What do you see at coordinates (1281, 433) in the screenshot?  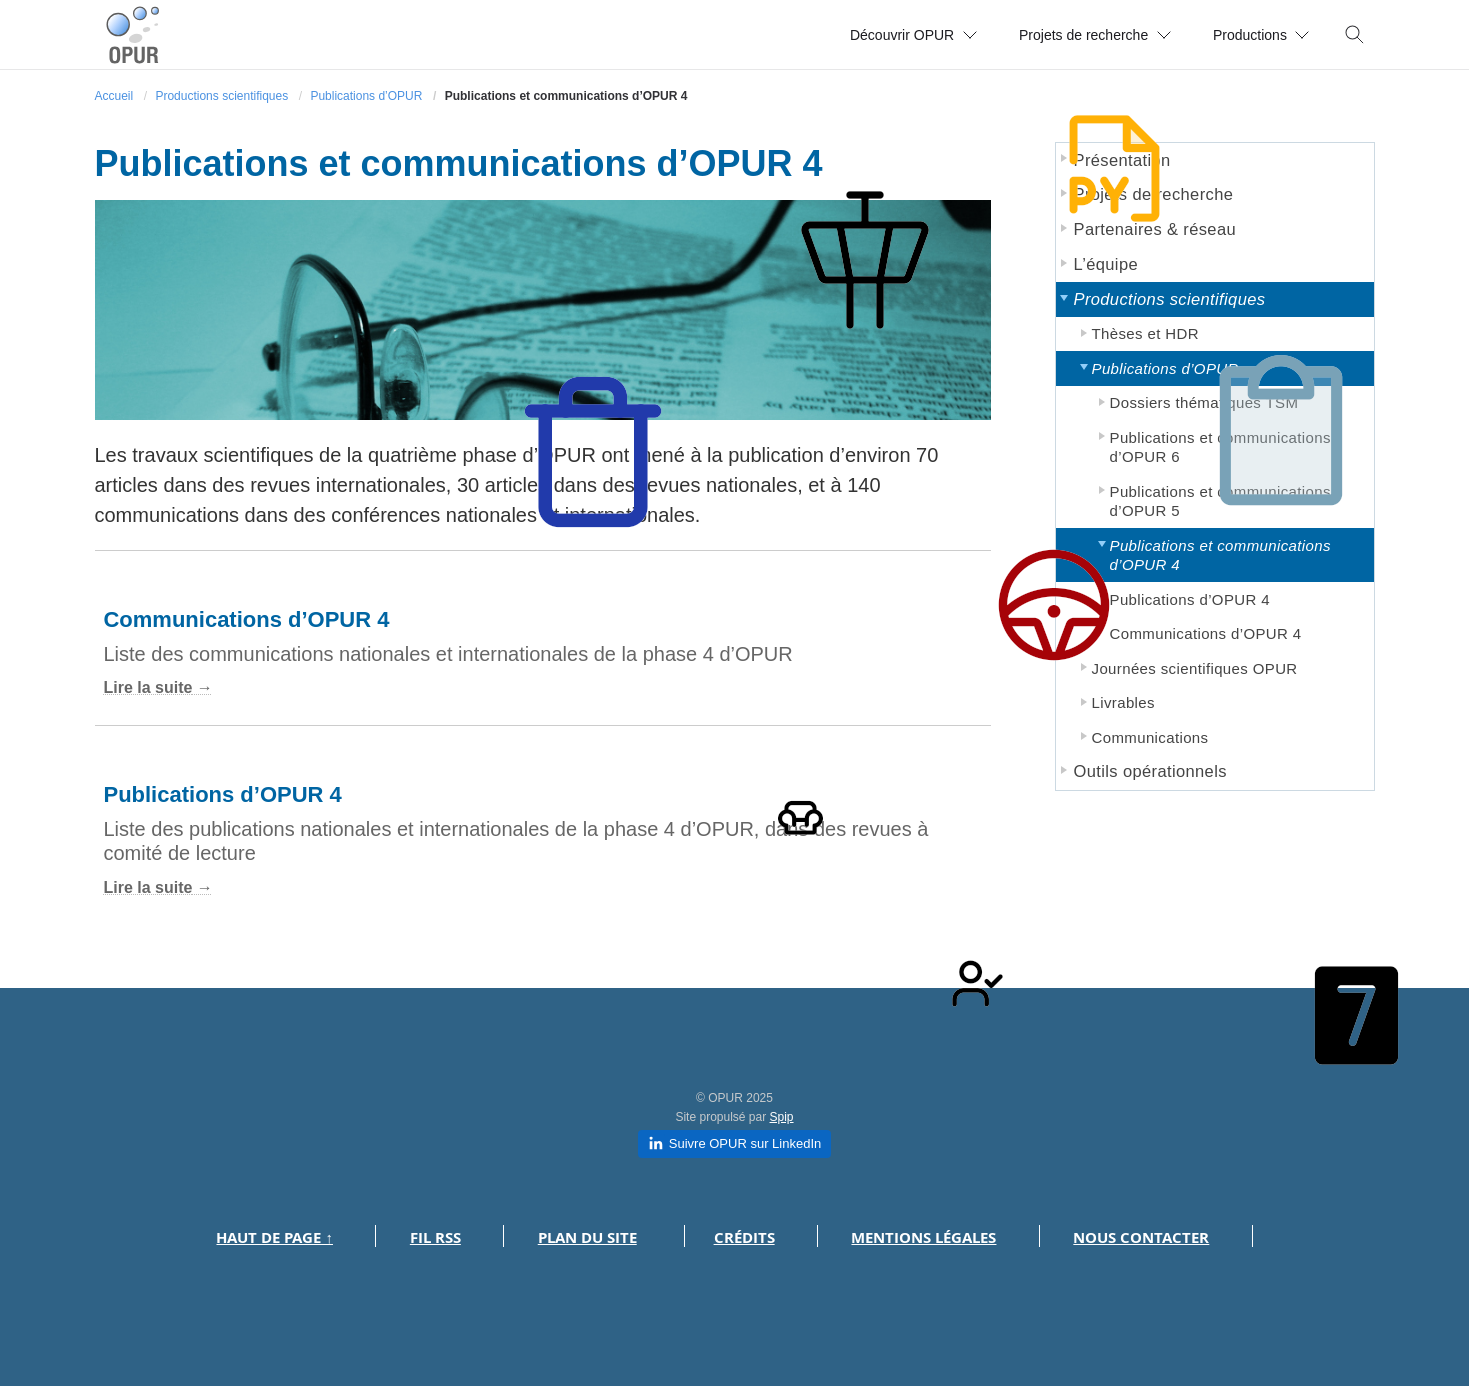 I see `access clipboard contents` at bounding box center [1281, 433].